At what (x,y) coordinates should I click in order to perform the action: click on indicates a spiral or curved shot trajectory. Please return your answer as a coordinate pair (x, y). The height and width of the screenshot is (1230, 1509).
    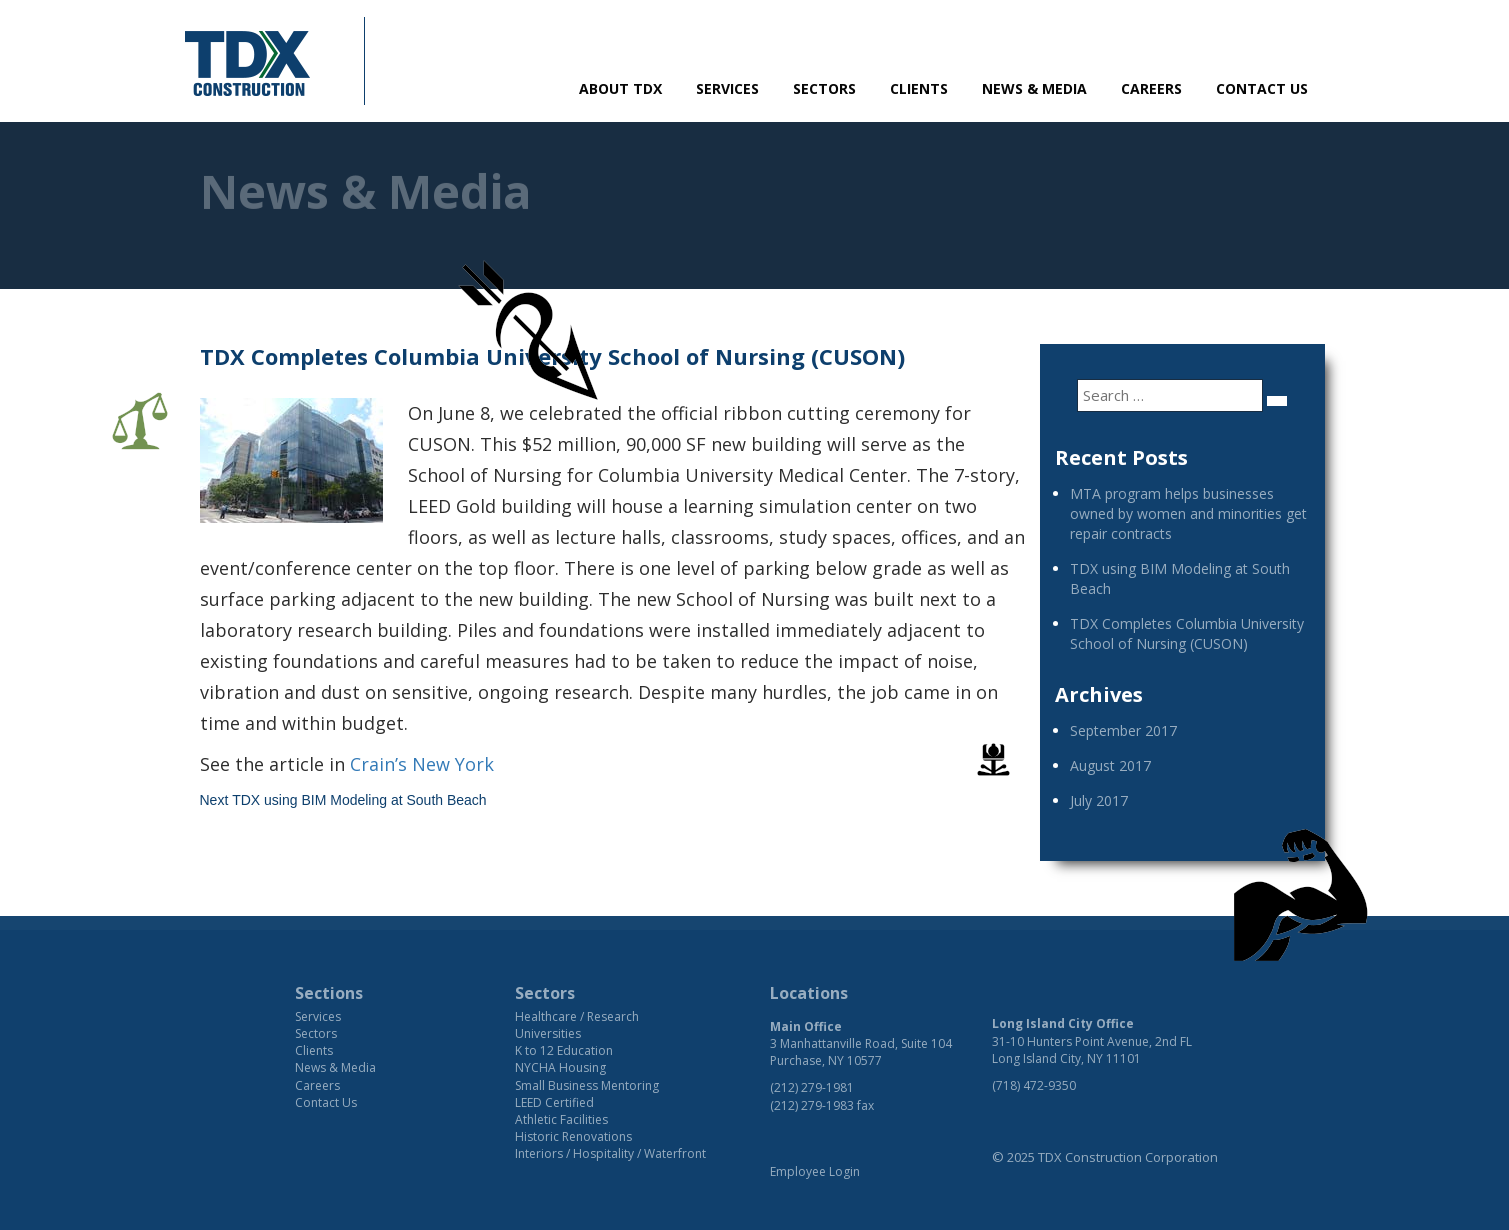
    Looking at the image, I should click on (528, 330).